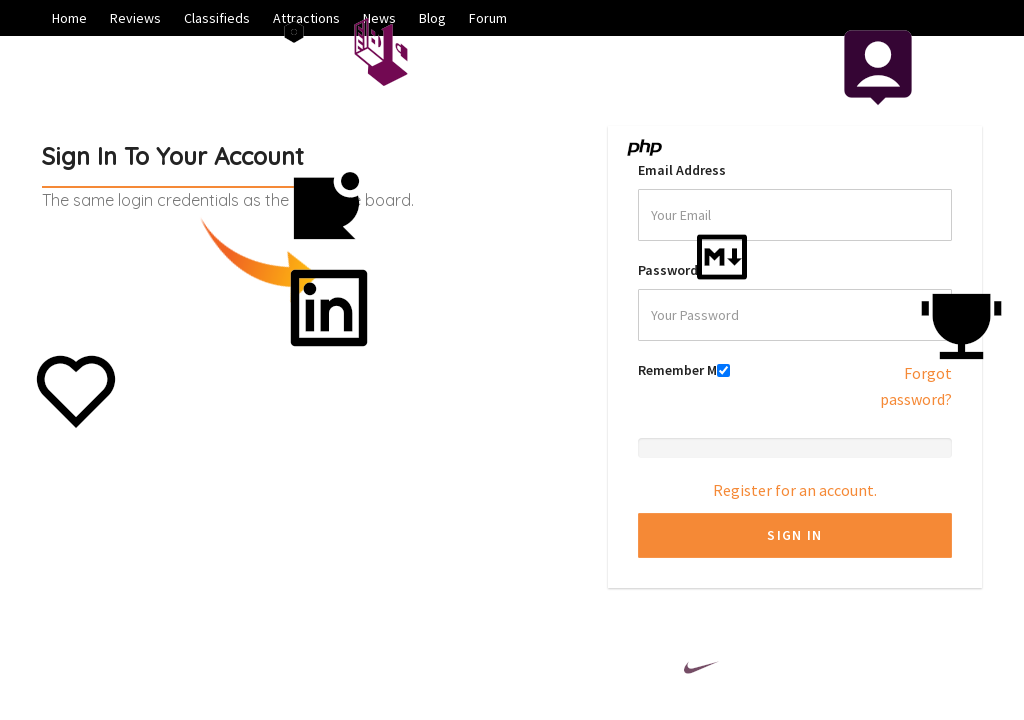 The height and width of the screenshot is (720, 1024). What do you see at coordinates (326, 206) in the screenshot?
I see `remixicon logo` at bounding box center [326, 206].